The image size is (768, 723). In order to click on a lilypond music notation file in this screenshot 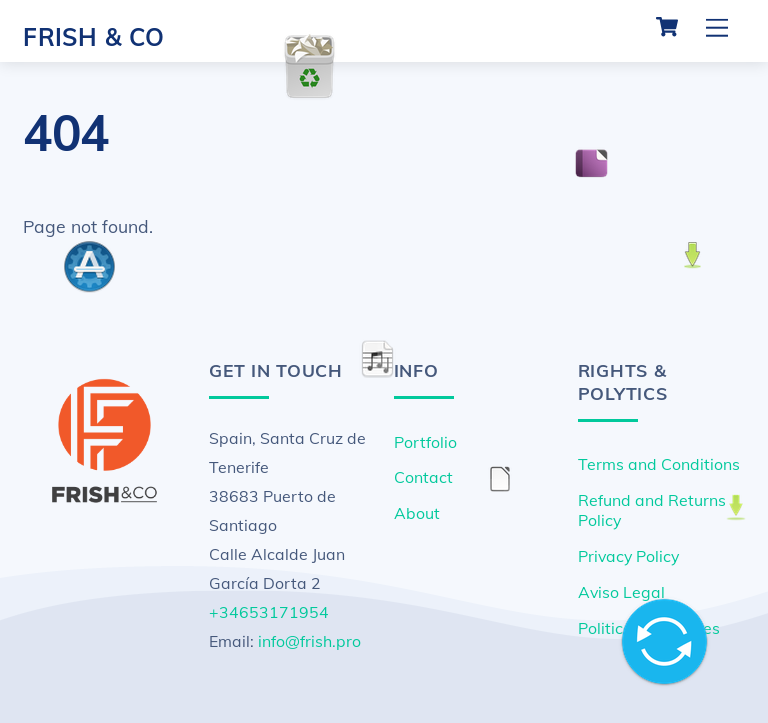, I will do `click(377, 358)`.